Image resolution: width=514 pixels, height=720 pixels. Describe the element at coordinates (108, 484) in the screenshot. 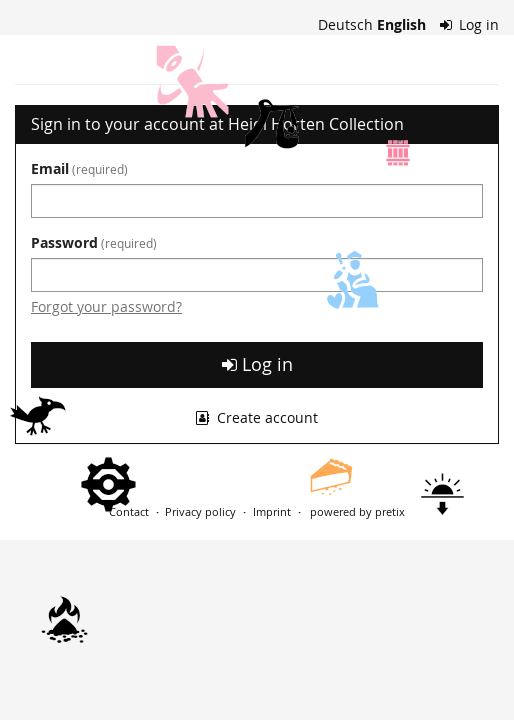

I see `access settings or preferences` at that location.